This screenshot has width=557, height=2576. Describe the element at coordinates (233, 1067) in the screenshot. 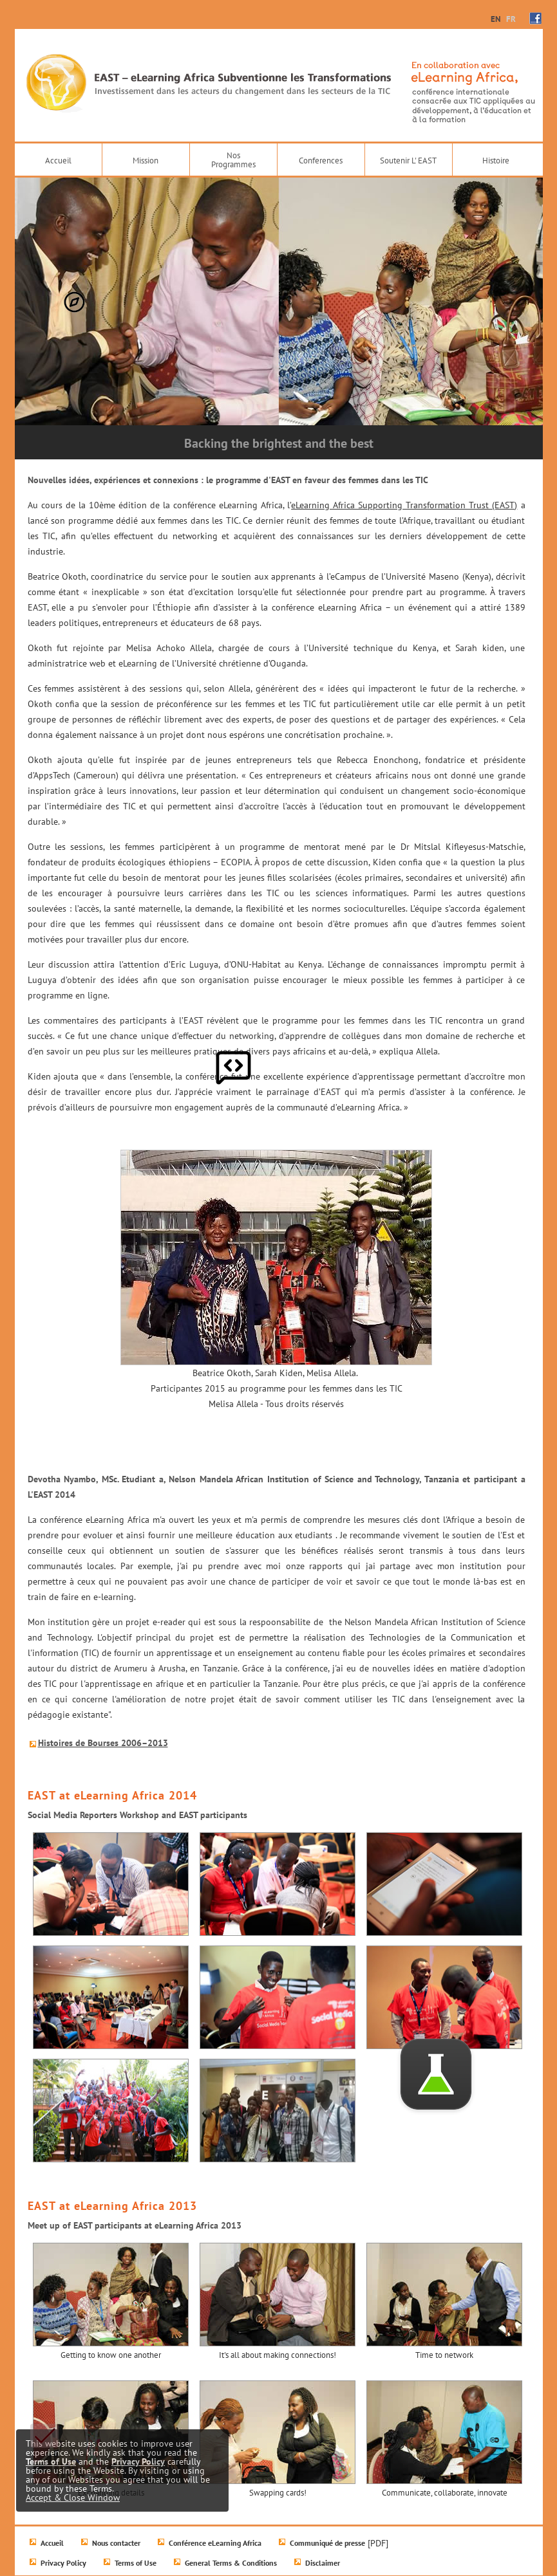

I see `view code snippets in chat` at that location.